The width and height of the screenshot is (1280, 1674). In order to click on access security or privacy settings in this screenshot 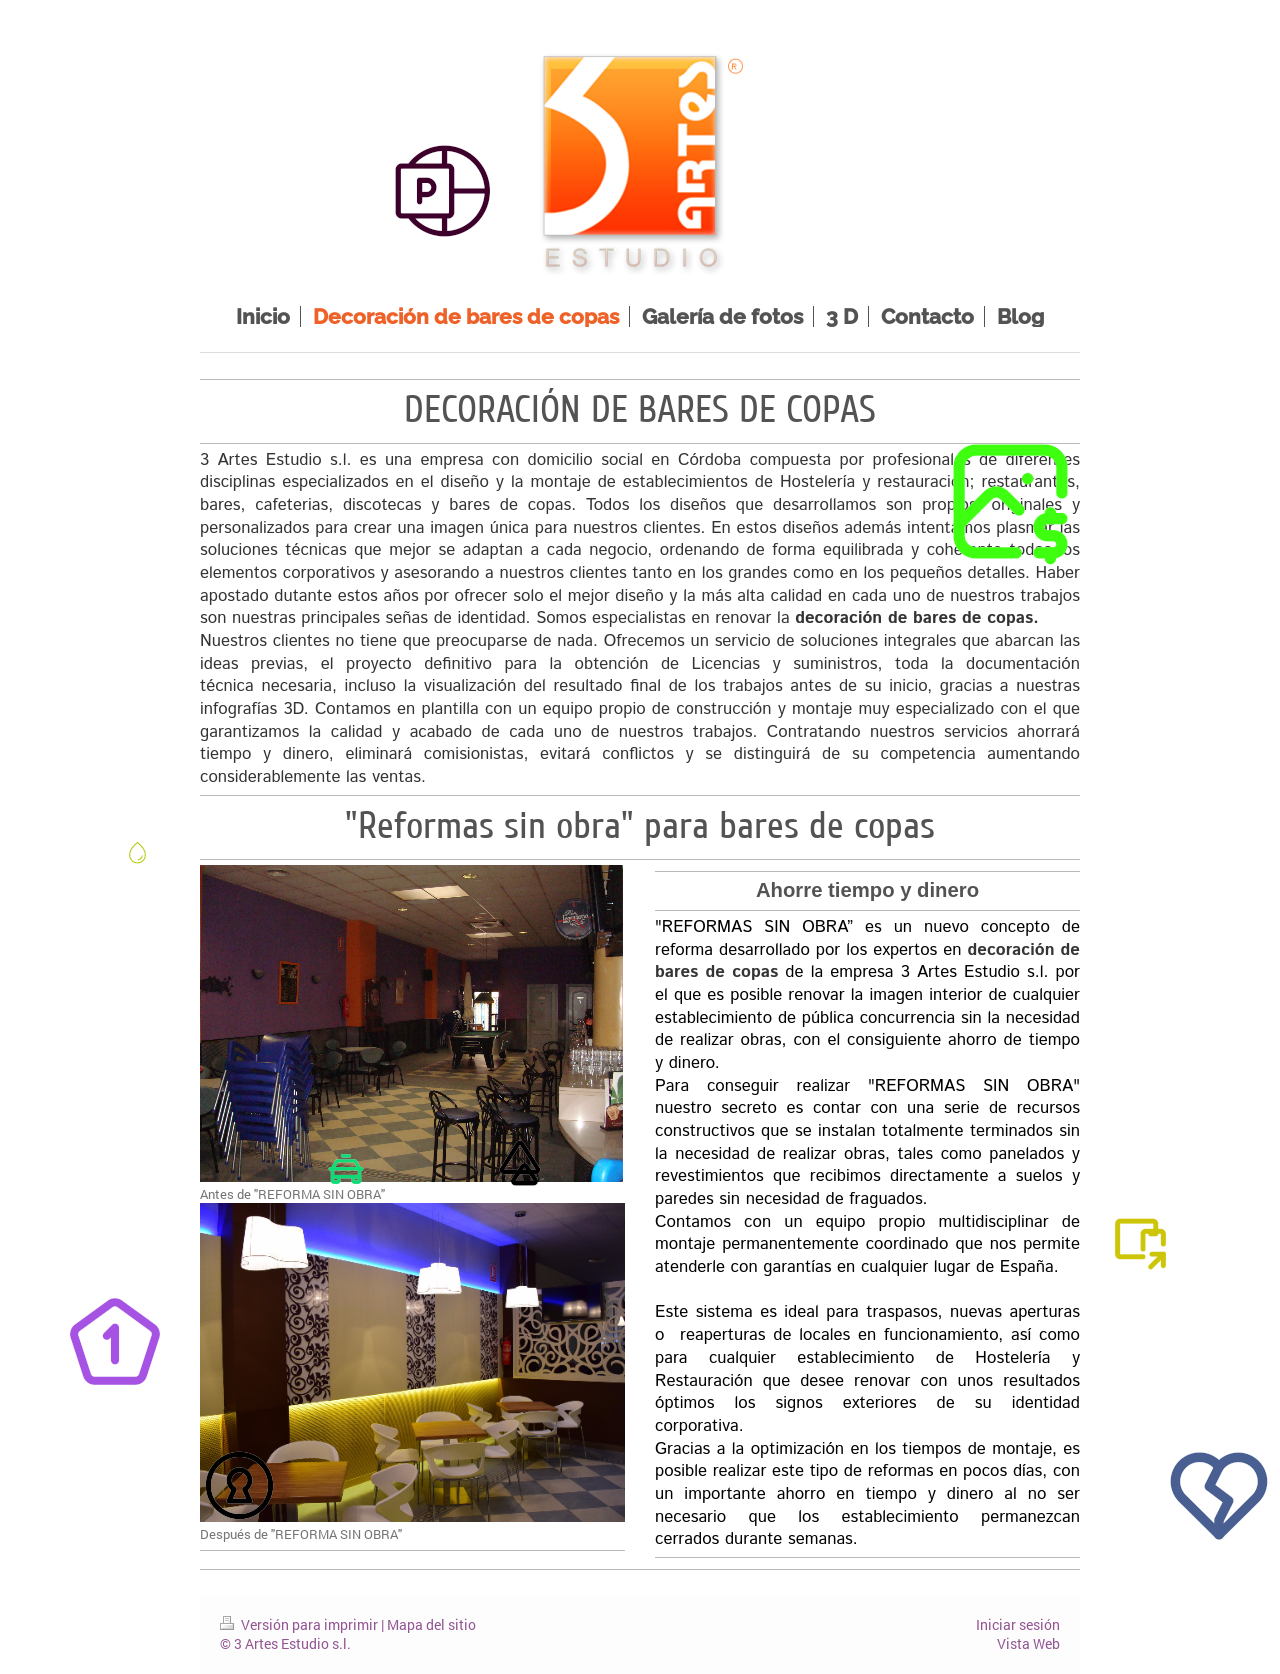, I will do `click(239, 1485)`.